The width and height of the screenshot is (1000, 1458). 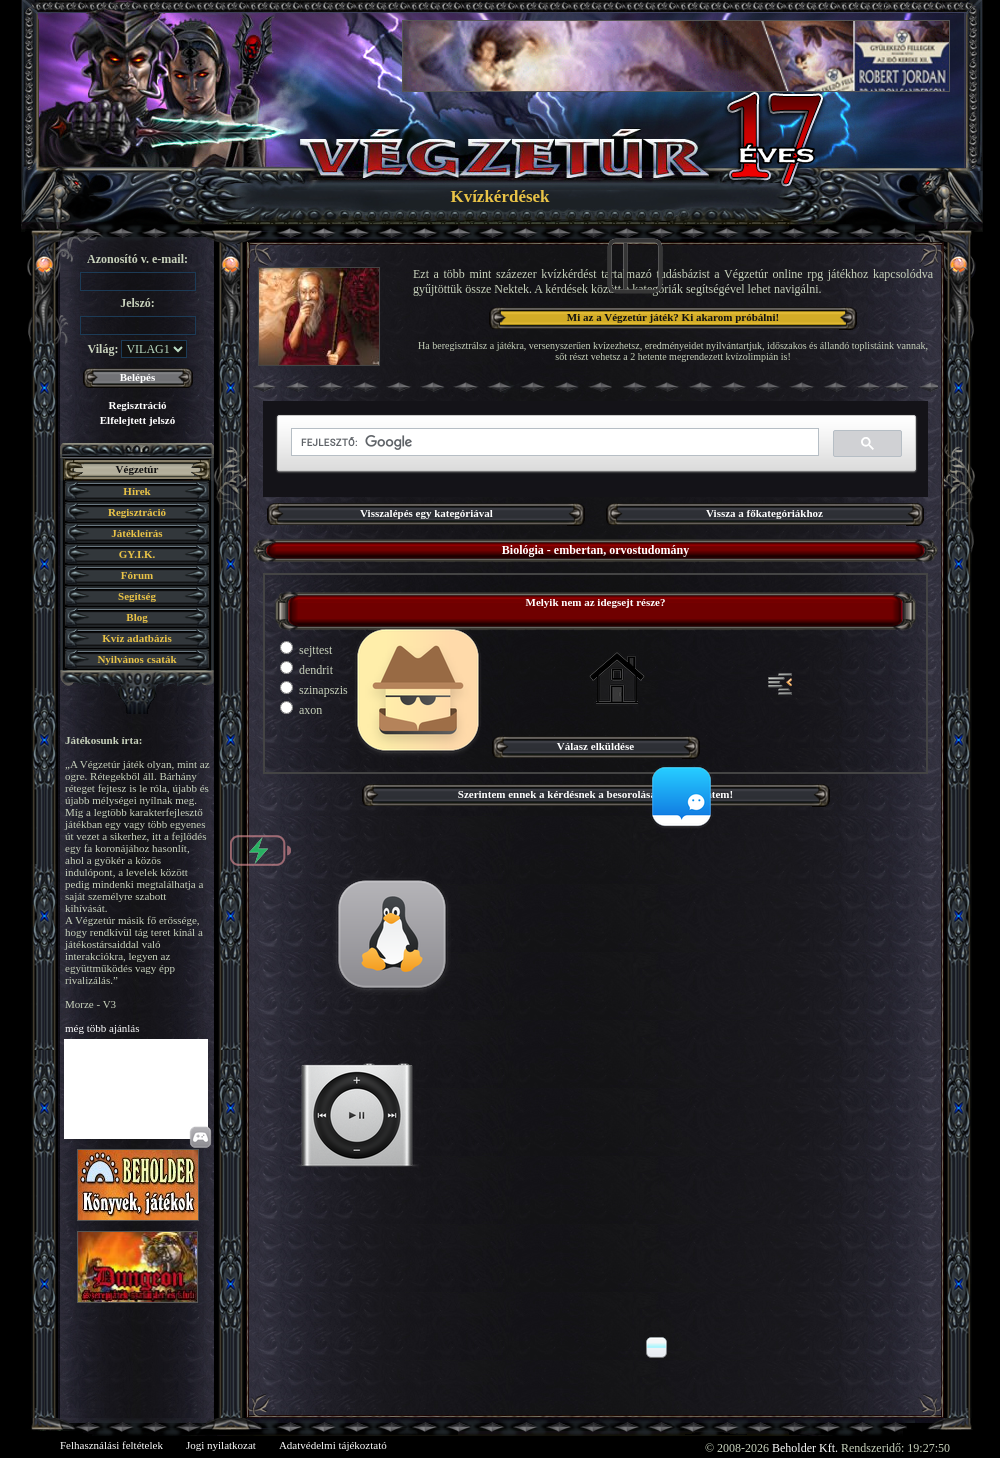 What do you see at coordinates (656, 1347) in the screenshot?
I see `open document scanner app` at bounding box center [656, 1347].